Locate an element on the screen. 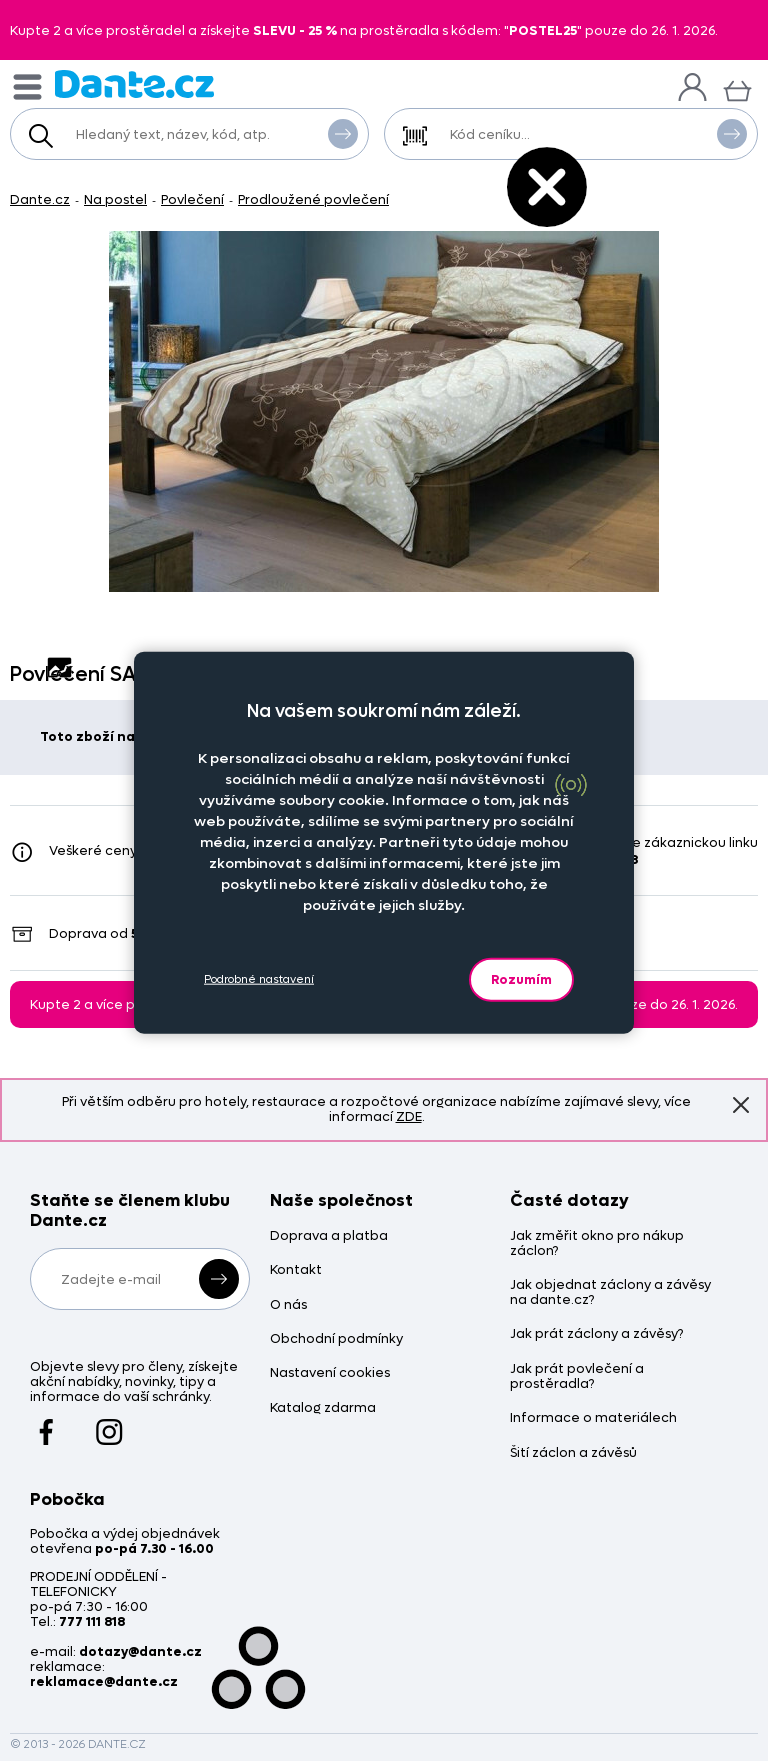 The width and height of the screenshot is (768, 1761). view connected items or groups is located at coordinates (258, 1669).